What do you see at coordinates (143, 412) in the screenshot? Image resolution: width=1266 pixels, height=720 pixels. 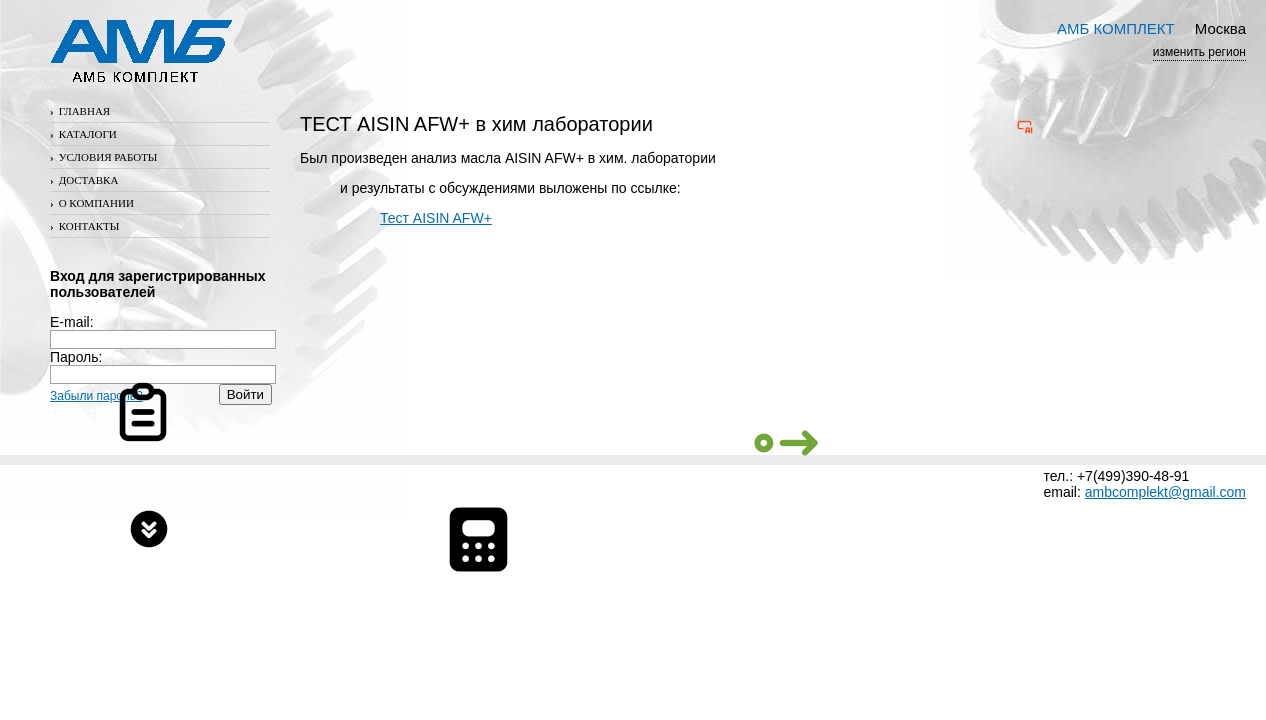 I see `view clipboard contents` at bounding box center [143, 412].